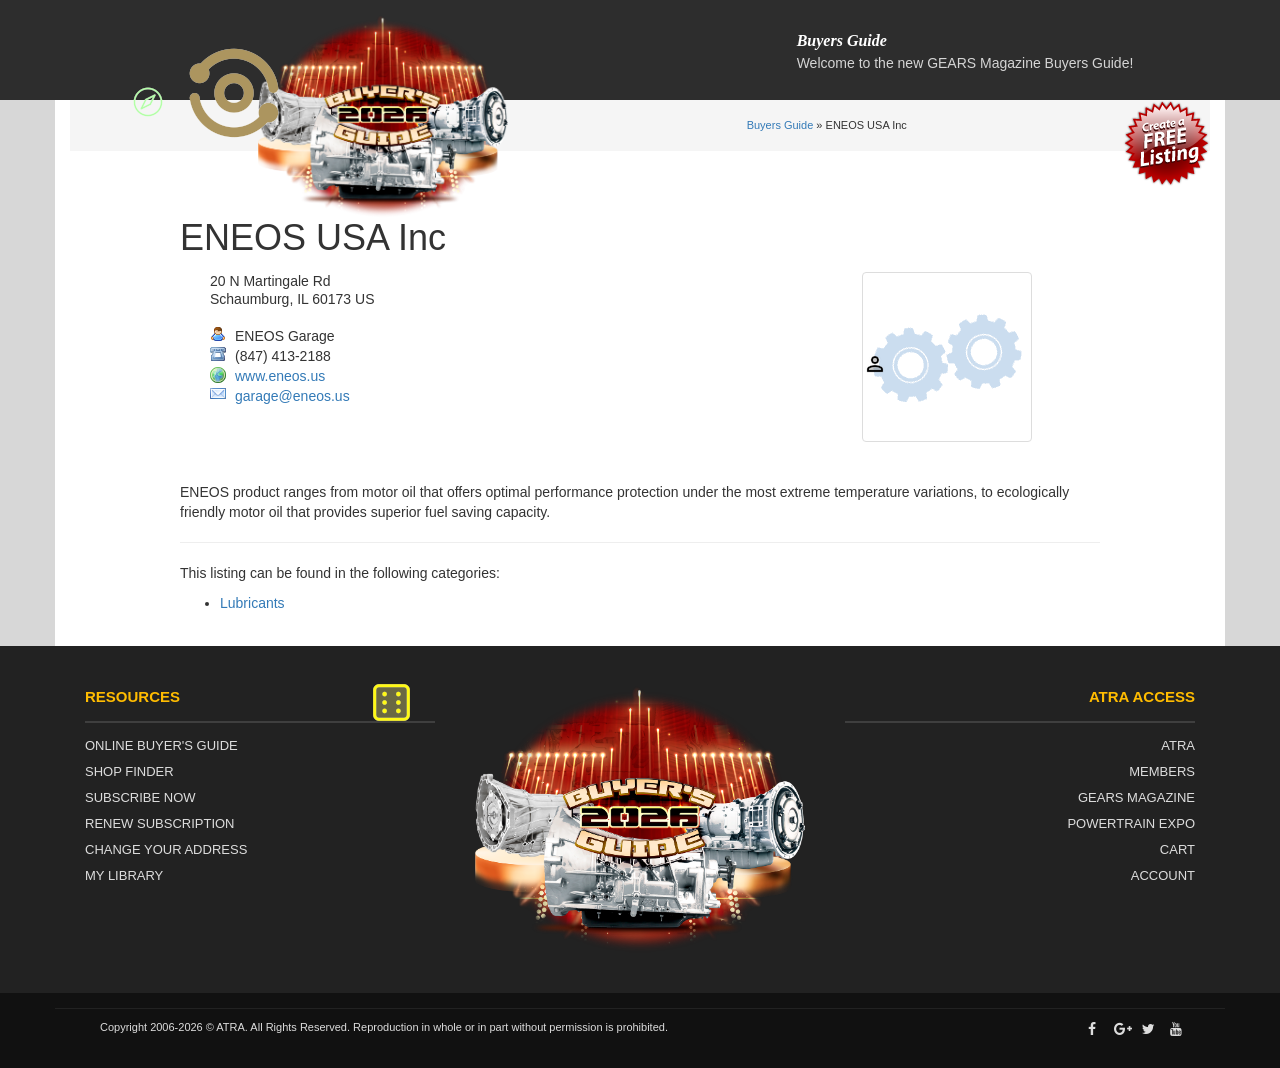 This screenshot has width=1280, height=1068. Describe the element at coordinates (391, 702) in the screenshot. I see `randomize or shuffle content` at that location.